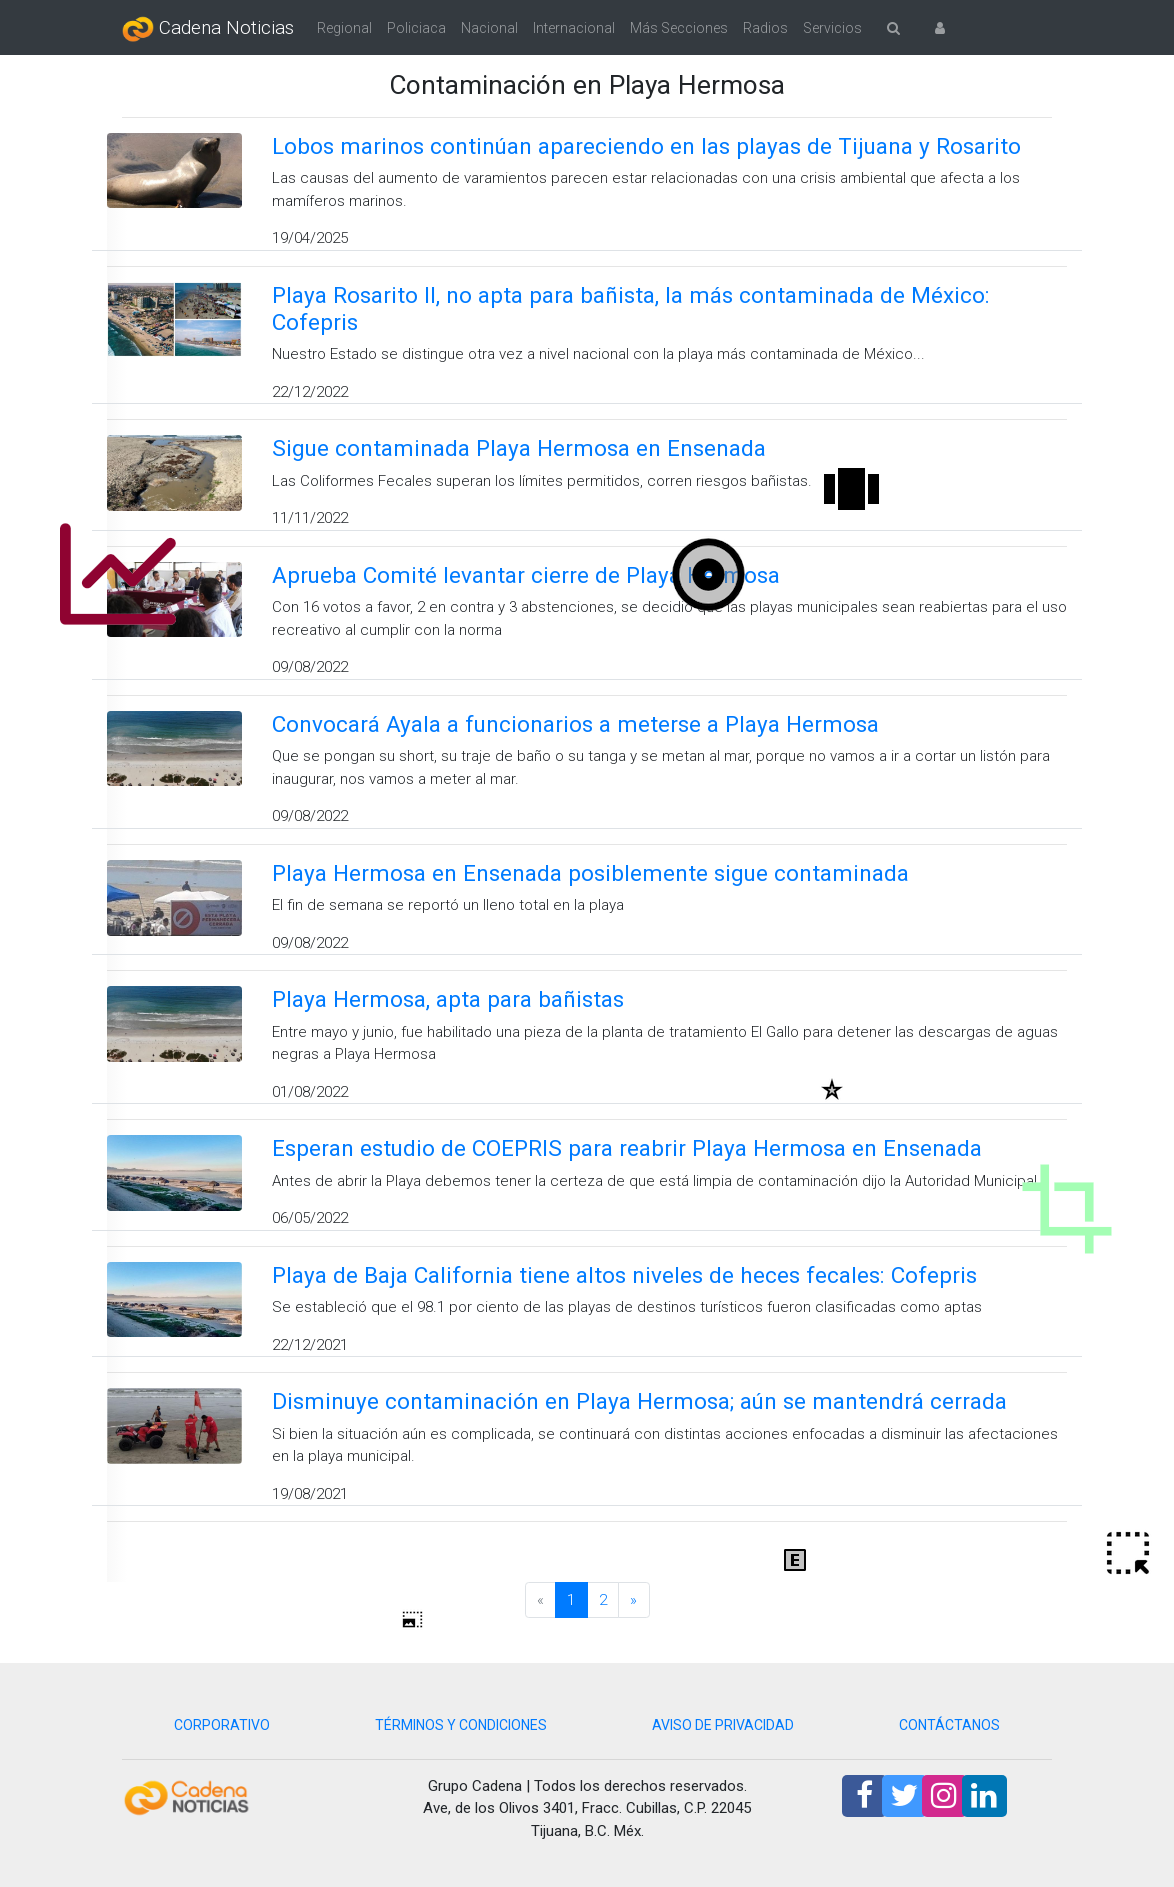  What do you see at coordinates (851, 490) in the screenshot?
I see `view content in carousel mode` at bounding box center [851, 490].